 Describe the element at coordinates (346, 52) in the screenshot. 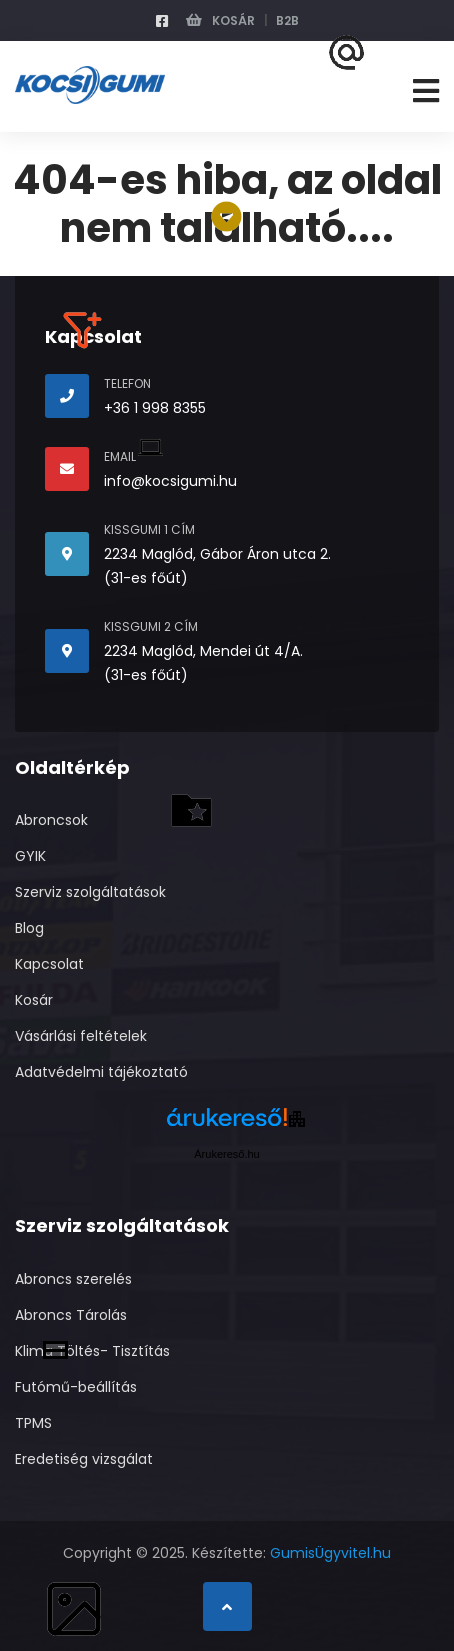

I see `enter or view email address` at that location.